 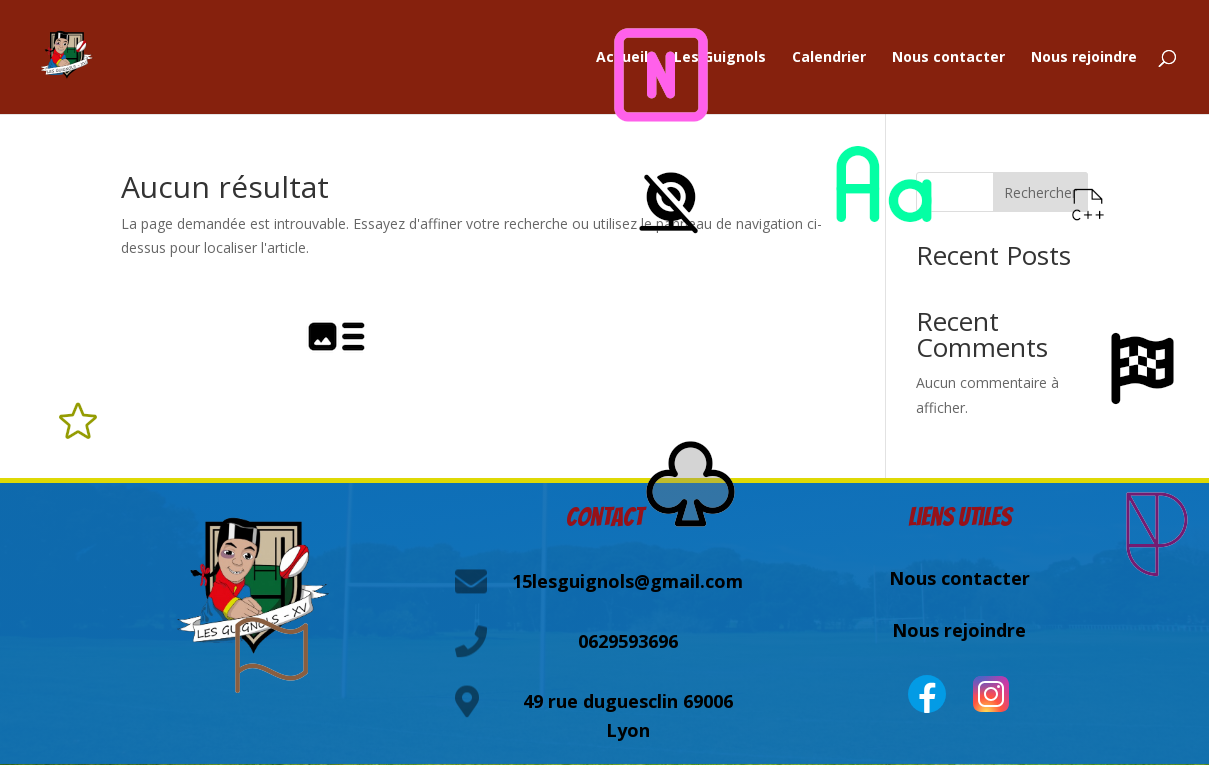 What do you see at coordinates (1088, 206) in the screenshot?
I see `open a C++ source file` at bounding box center [1088, 206].